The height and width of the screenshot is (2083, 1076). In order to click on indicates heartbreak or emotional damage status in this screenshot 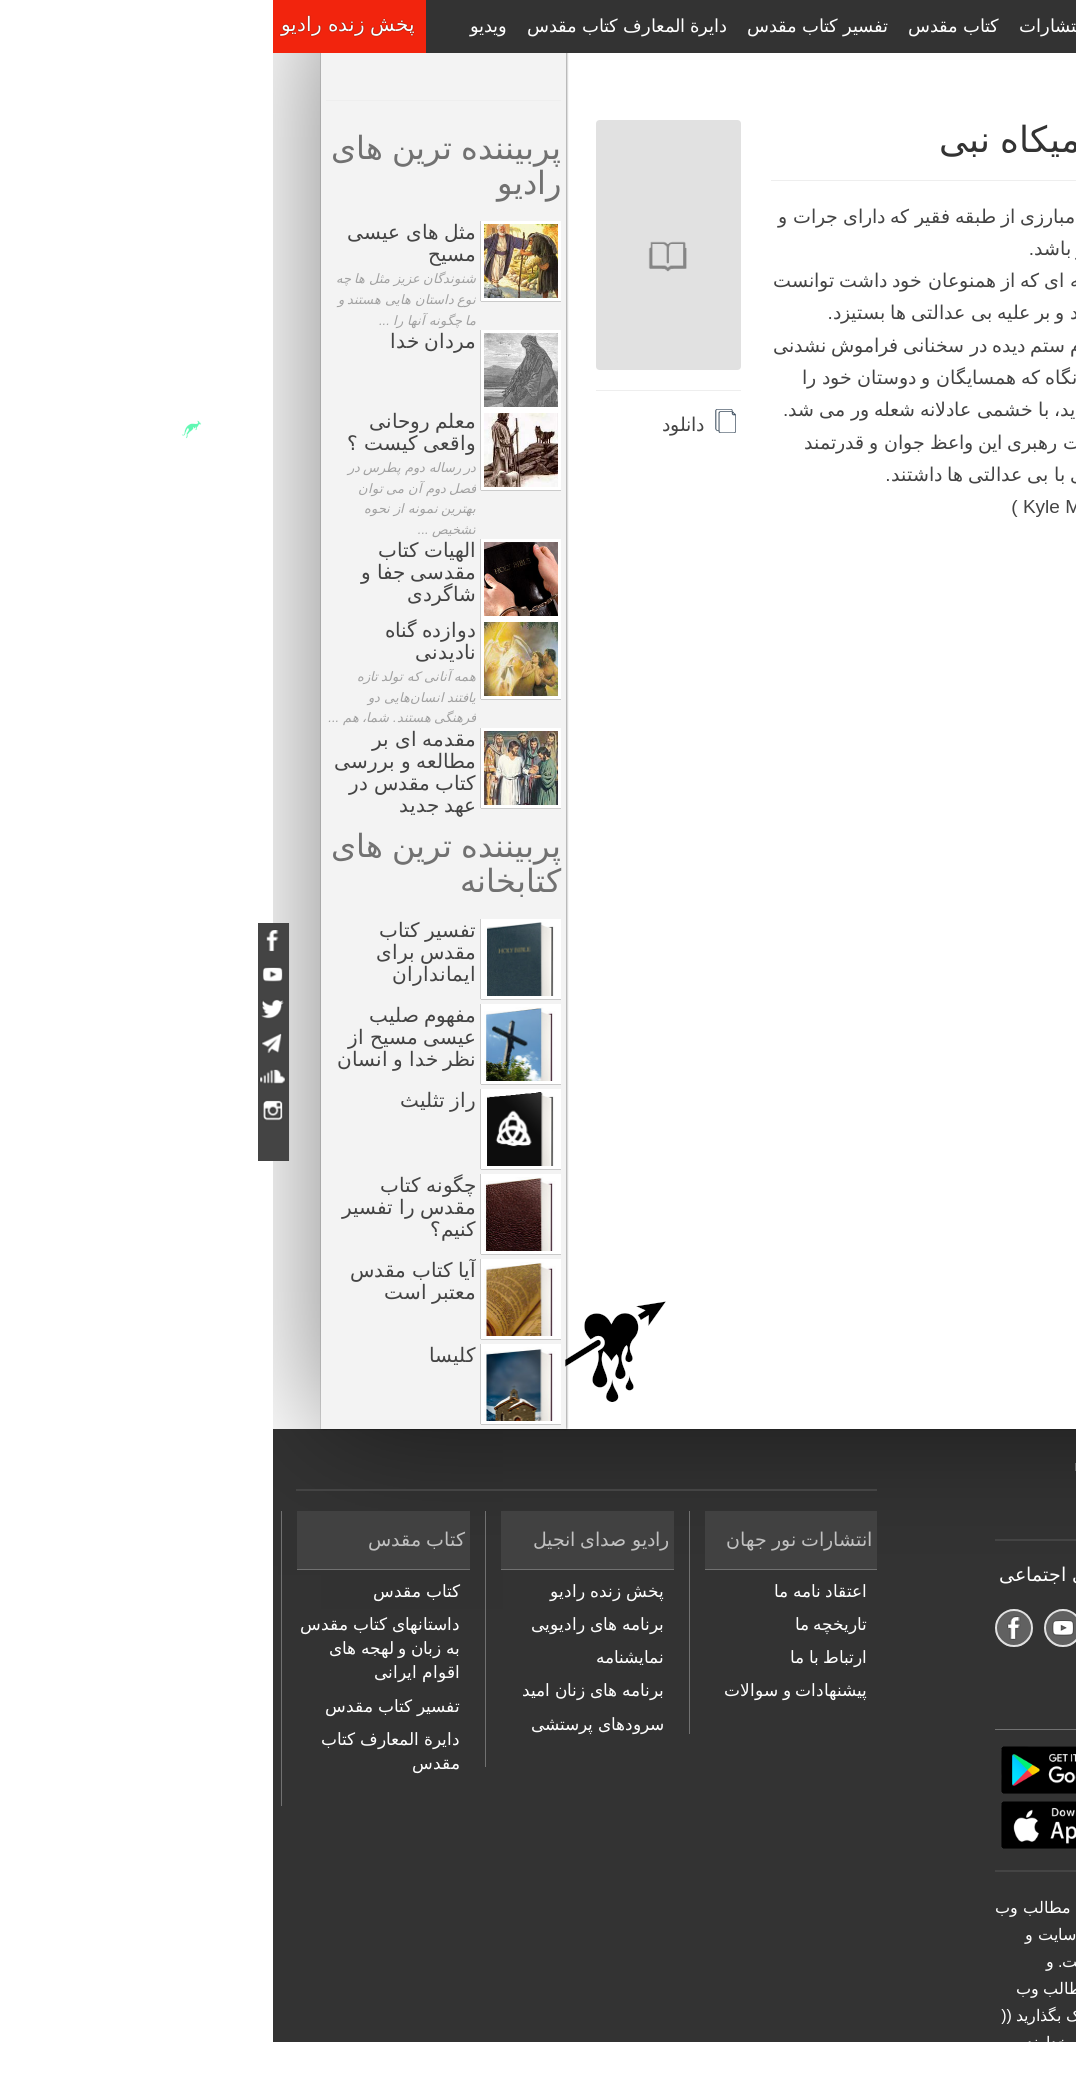, I will do `click(615, 1351)`.